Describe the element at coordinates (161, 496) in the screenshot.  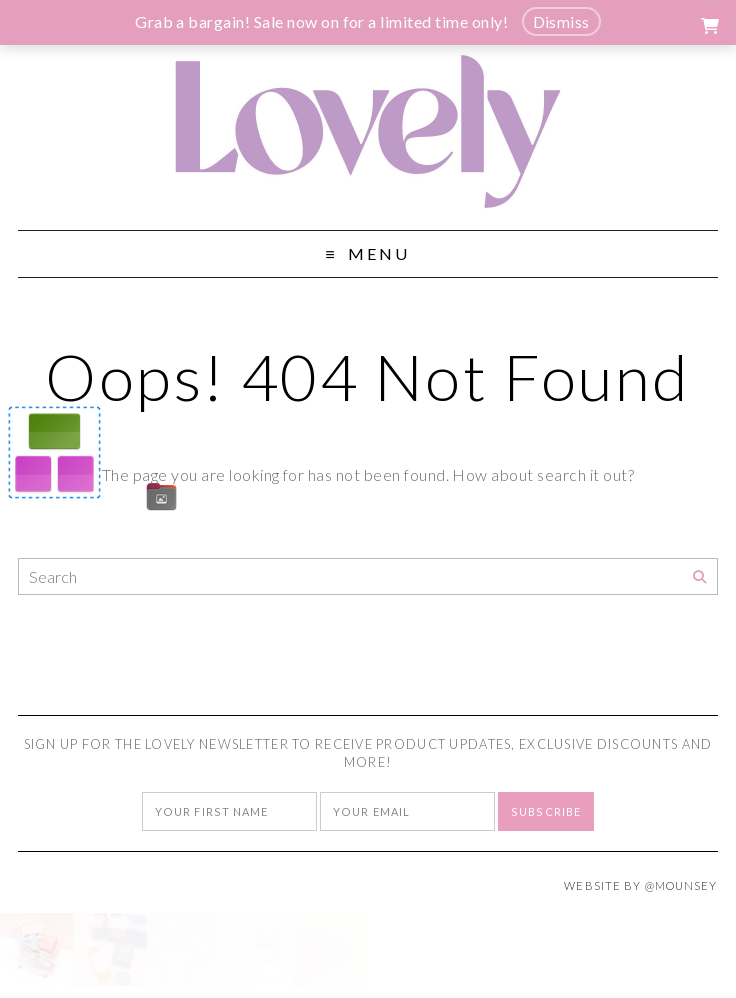
I see `open your pictures folder` at that location.